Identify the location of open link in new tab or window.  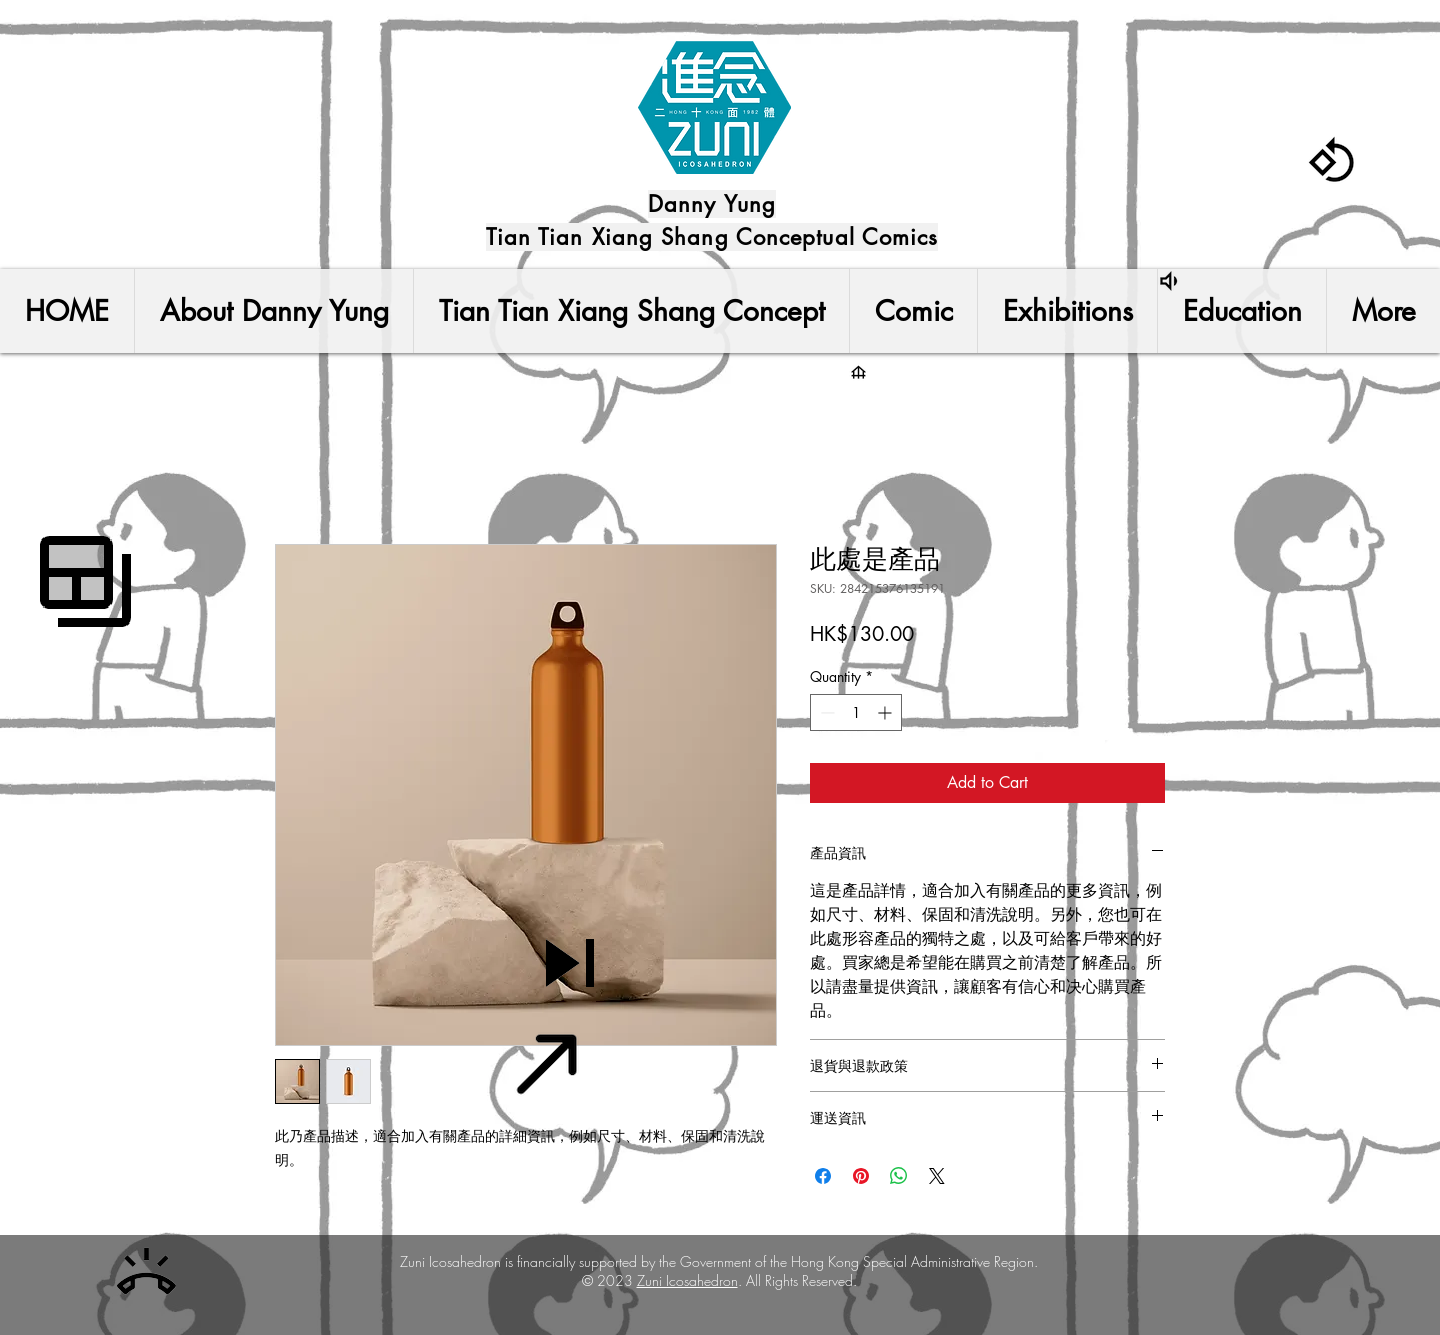
(548, 1063).